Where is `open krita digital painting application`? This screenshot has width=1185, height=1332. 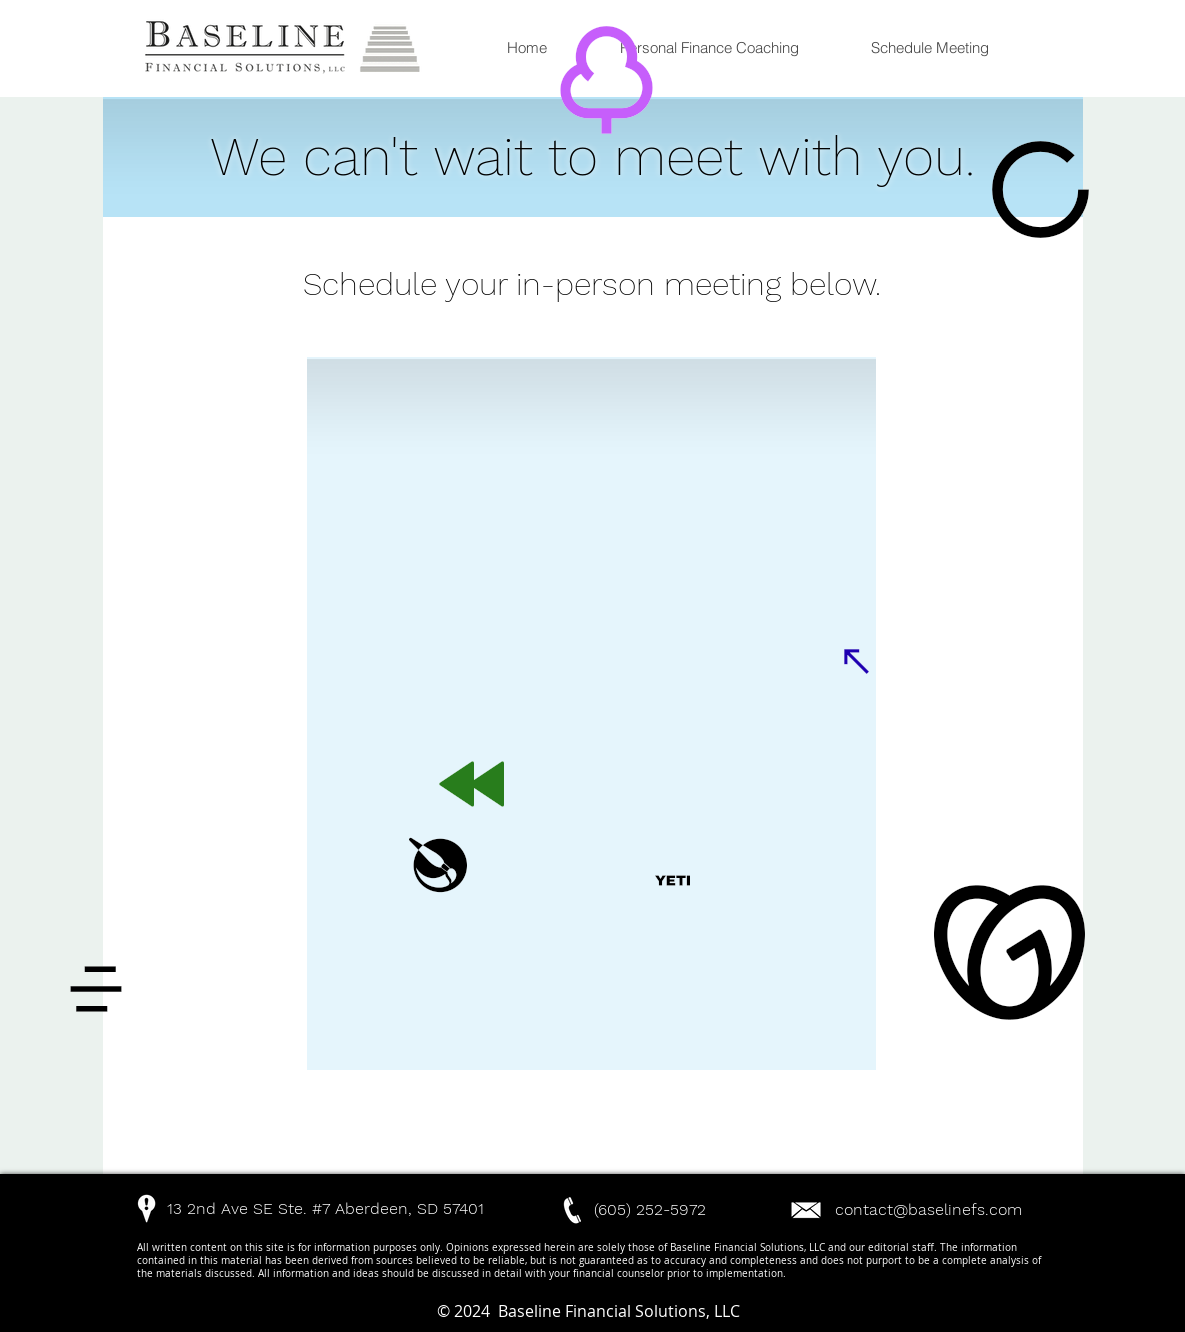
open krita digital painting application is located at coordinates (438, 865).